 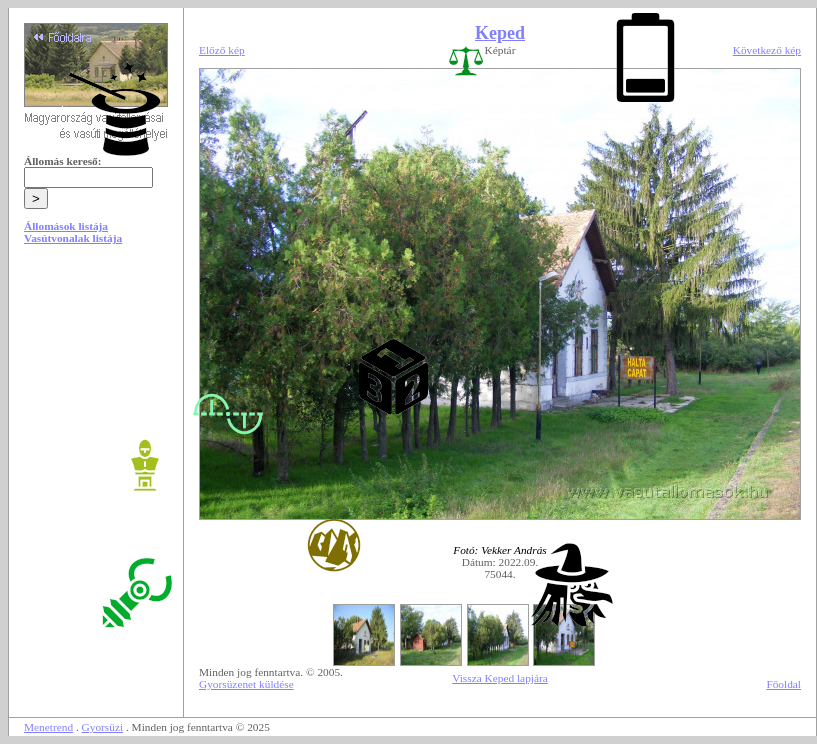 What do you see at coordinates (645, 57) in the screenshot?
I see `indicates low battery level at 25%` at bounding box center [645, 57].